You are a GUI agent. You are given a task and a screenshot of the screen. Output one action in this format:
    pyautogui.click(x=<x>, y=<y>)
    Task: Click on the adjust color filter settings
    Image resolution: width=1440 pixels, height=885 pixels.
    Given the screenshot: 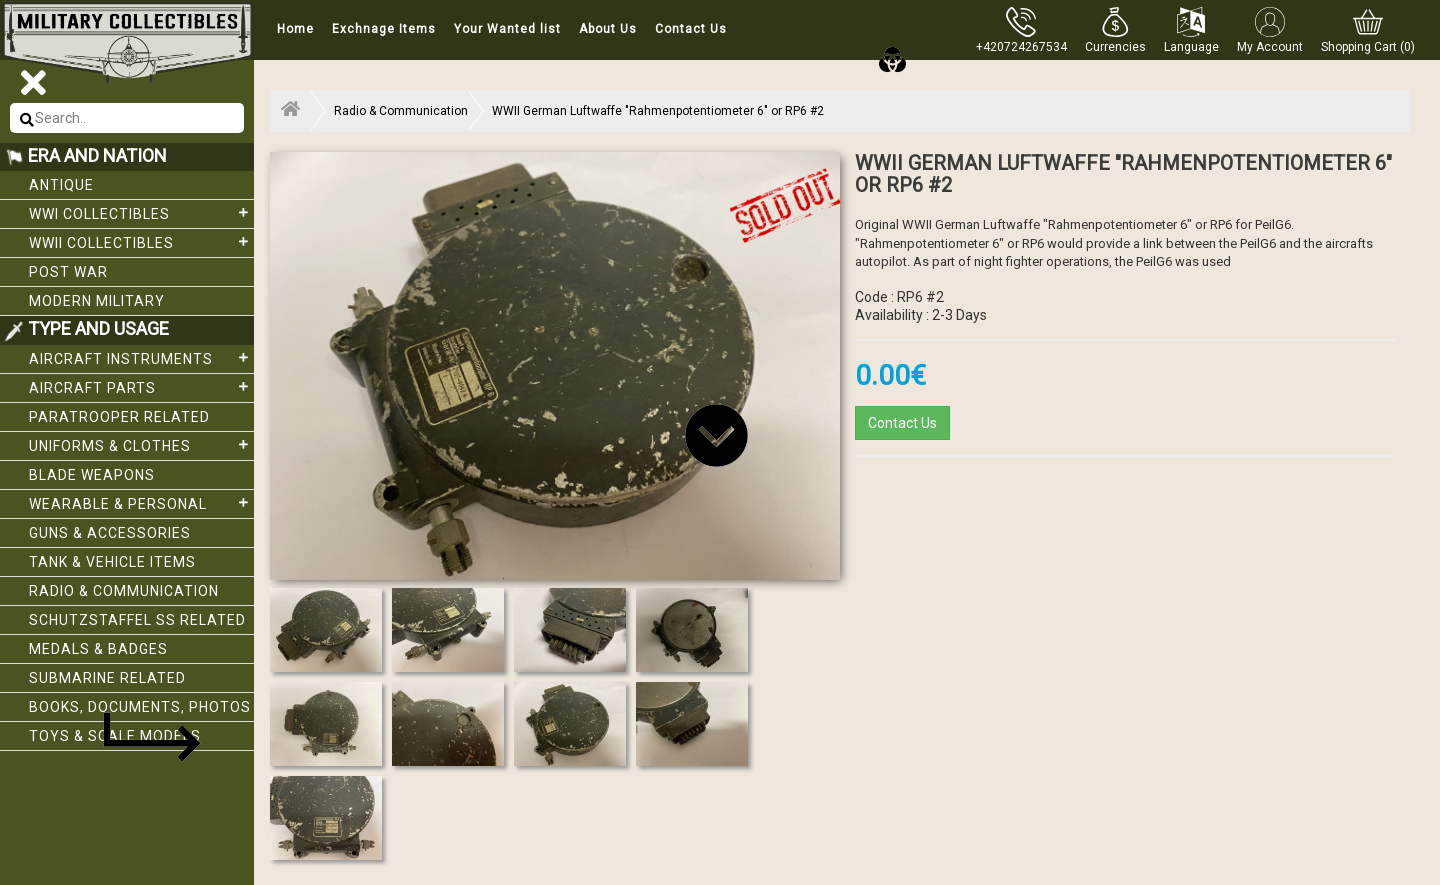 What is the action you would take?
    pyautogui.click(x=892, y=59)
    